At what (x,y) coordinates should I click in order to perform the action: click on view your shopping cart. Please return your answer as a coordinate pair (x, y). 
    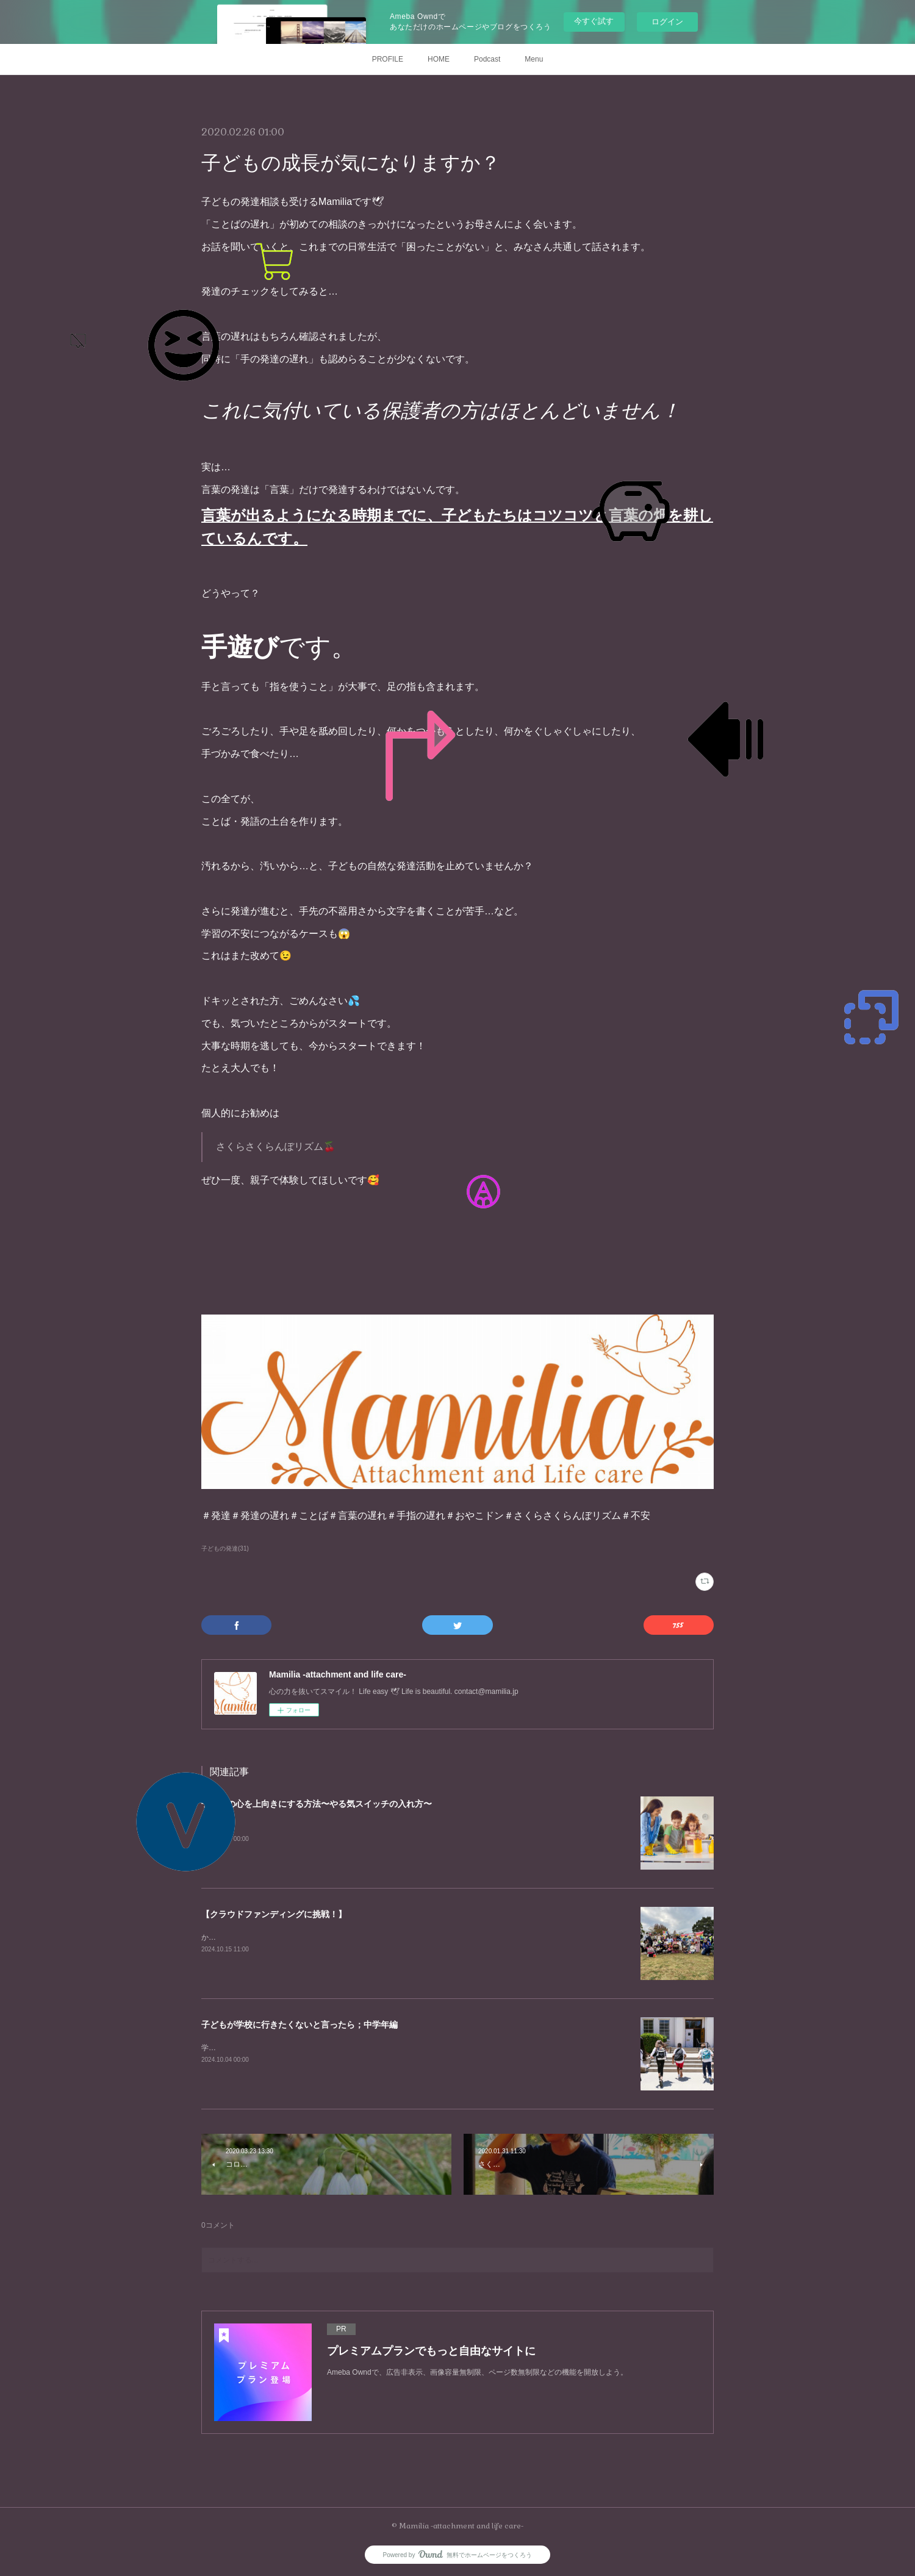
    Looking at the image, I should click on (275, 262).